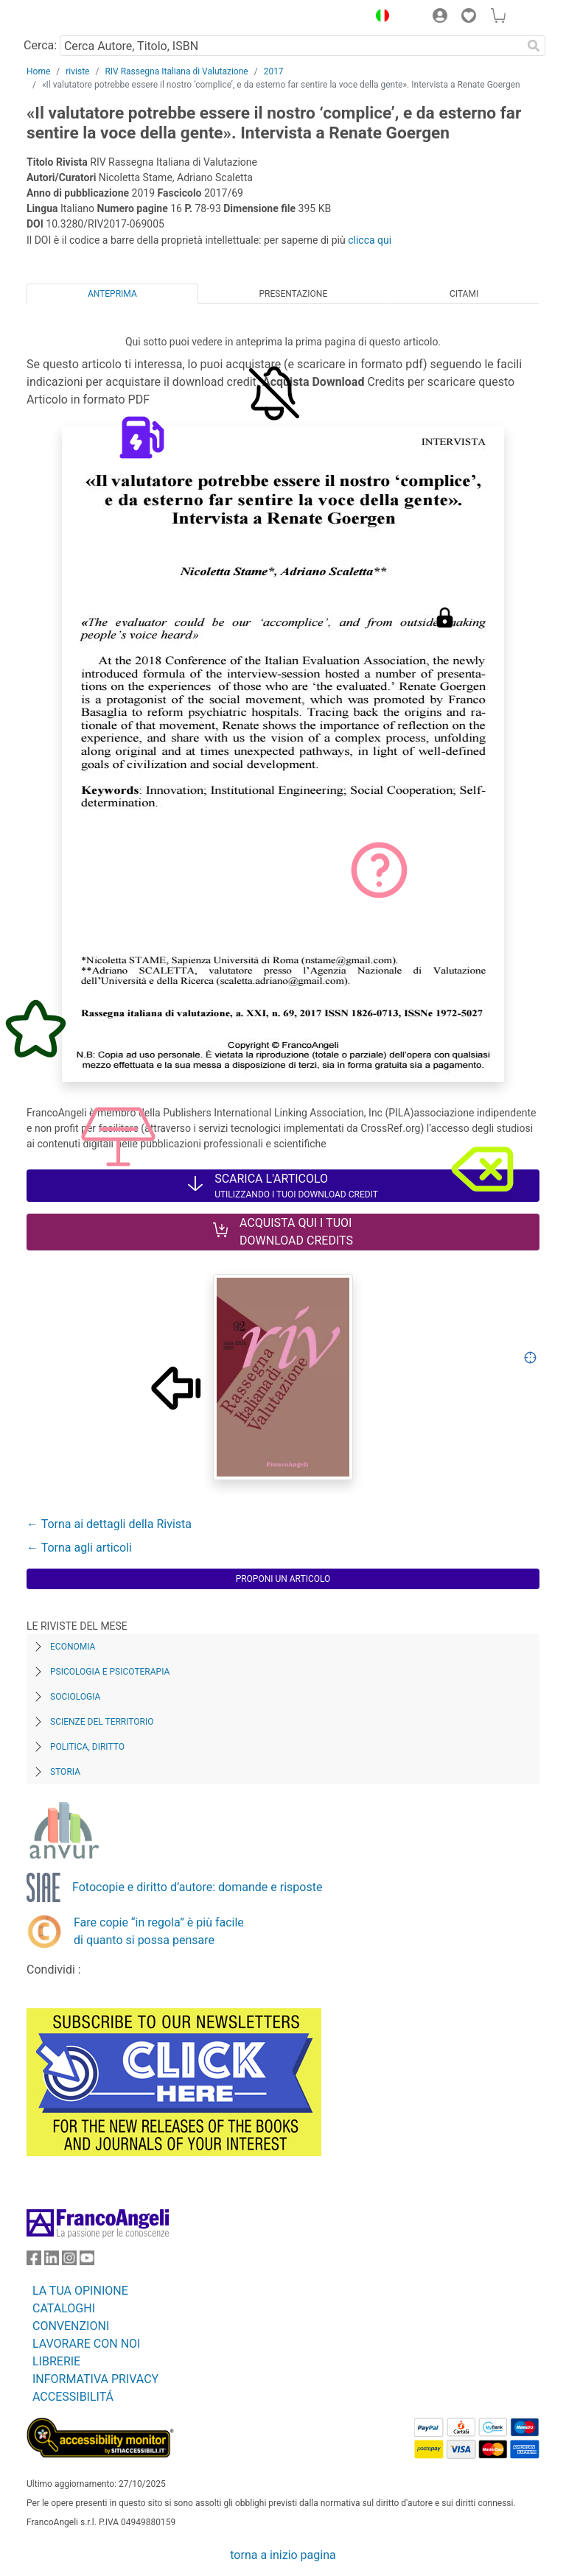 This screenshot has height=2576, width=566. Describe the element at coordinates (175, 1388) in the screenshot. I see `go back to the previous screen` at that location.